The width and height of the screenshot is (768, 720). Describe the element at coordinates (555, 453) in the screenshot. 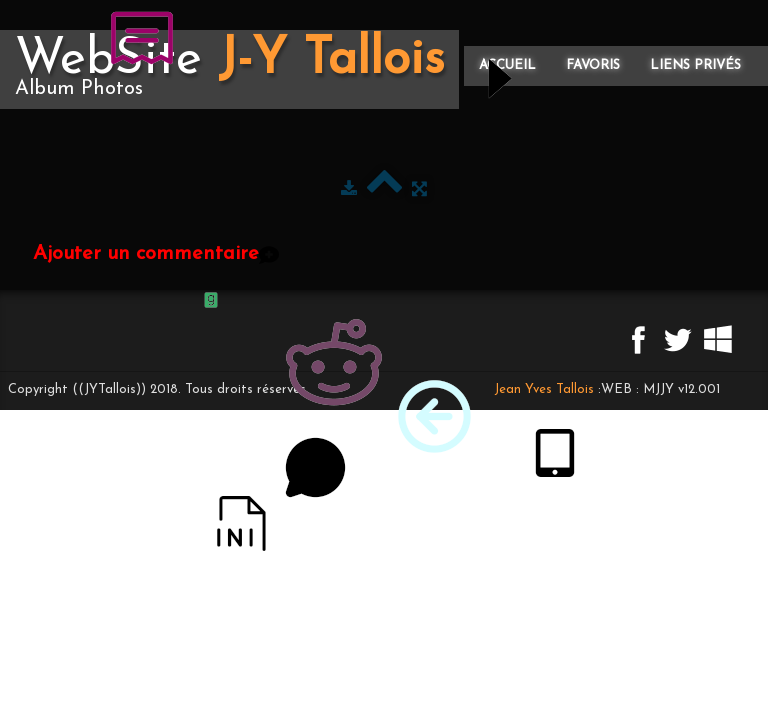

I see `switch to tablet view` at that location.